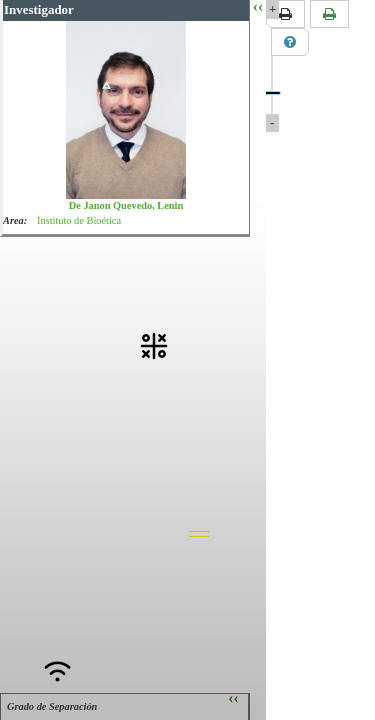 This screenshot has height=720, width=375. Describe the element at coordinates (154, 346) in the screenshot. I see `play tic-tac-toe game` at that location.